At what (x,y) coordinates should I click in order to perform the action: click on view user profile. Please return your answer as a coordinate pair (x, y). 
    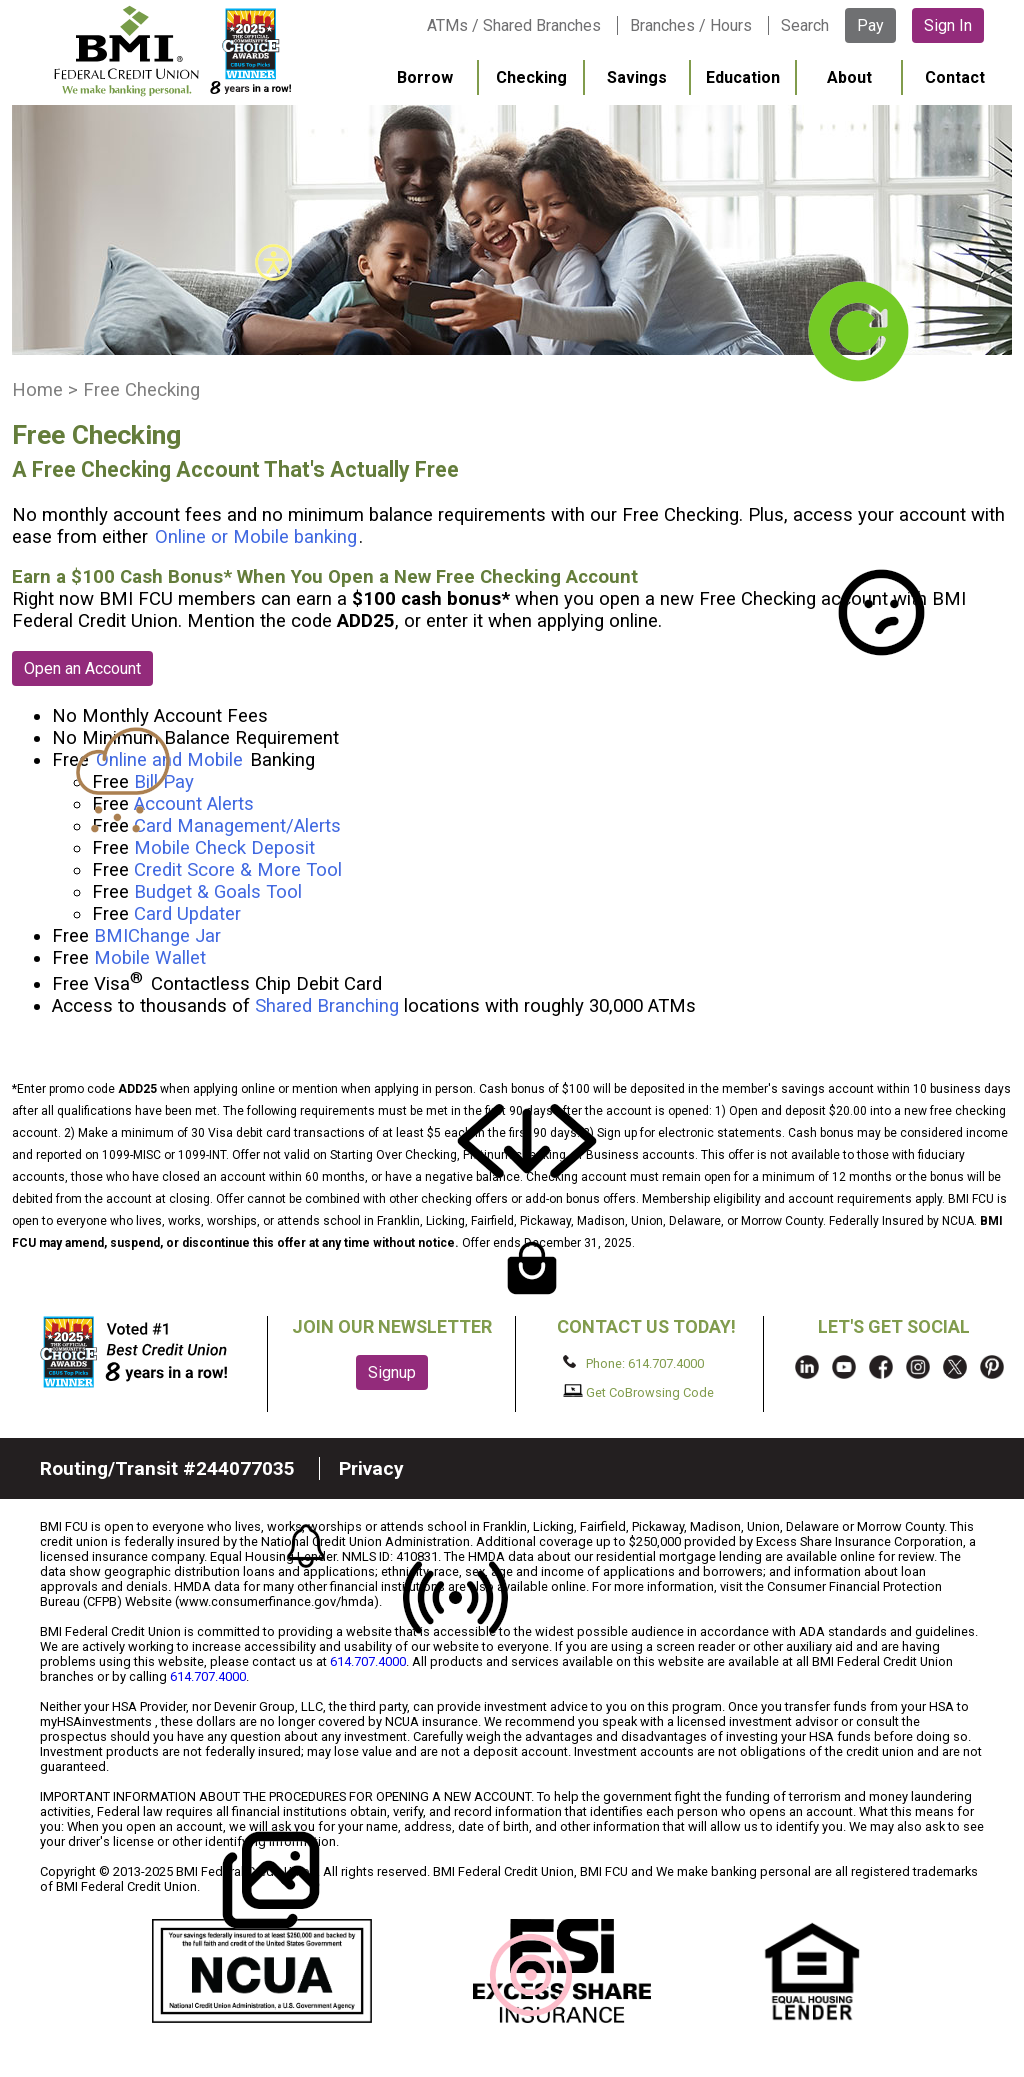
    Looking at the image, I should click on (273, 262).